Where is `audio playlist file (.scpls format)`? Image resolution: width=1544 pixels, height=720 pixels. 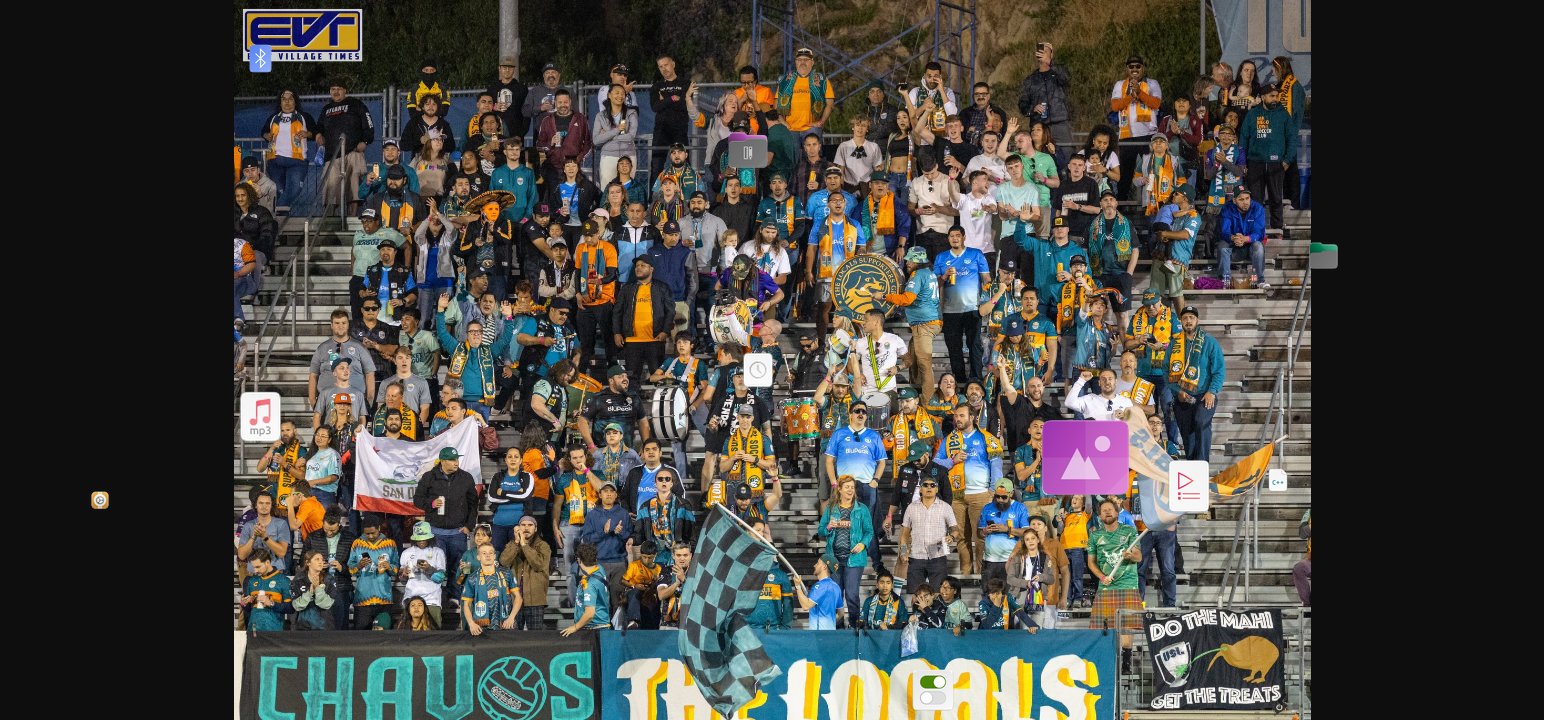 audio playlist file (.scpls format) is located at coordinates (1189, 486).